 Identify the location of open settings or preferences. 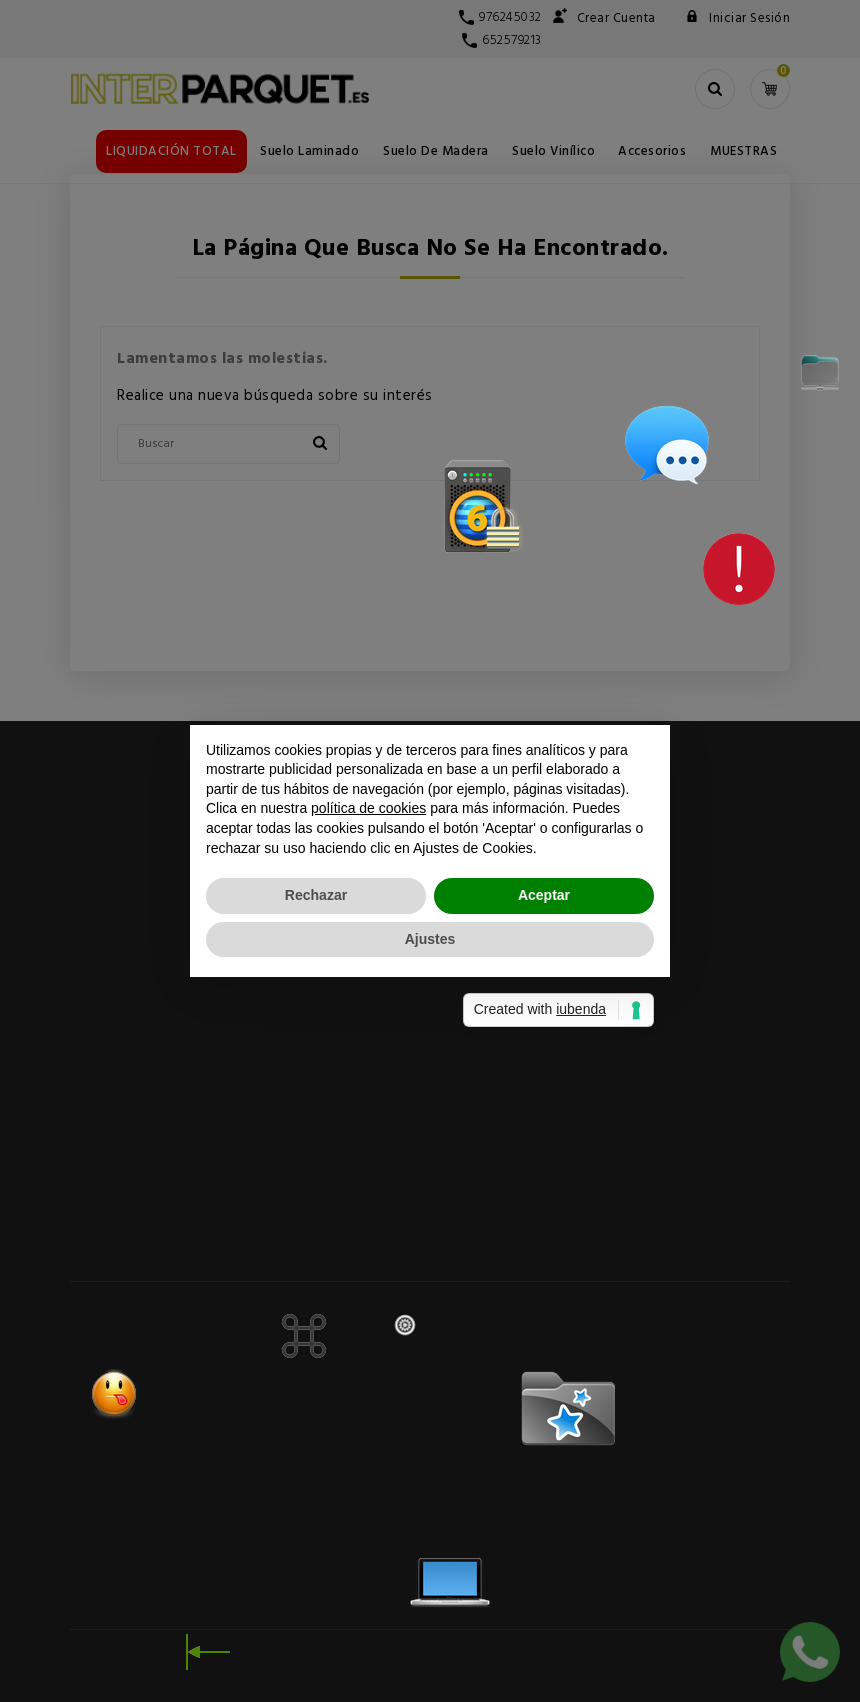
(405, 1325).